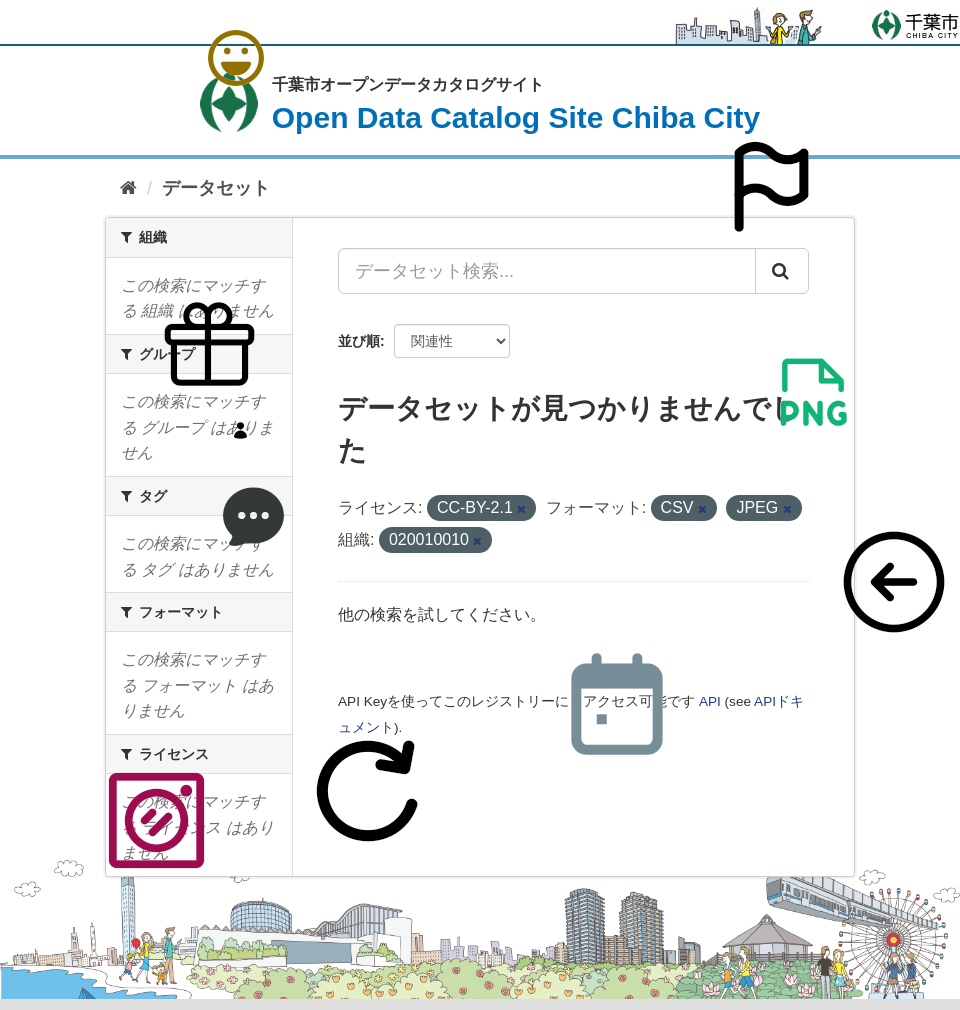 Image resolution: width=960 pixels, height=1010 pixels. Describe the element at coordinates (236, 58) in the screenshot. I see `react with laughter to a message or post` at that location.